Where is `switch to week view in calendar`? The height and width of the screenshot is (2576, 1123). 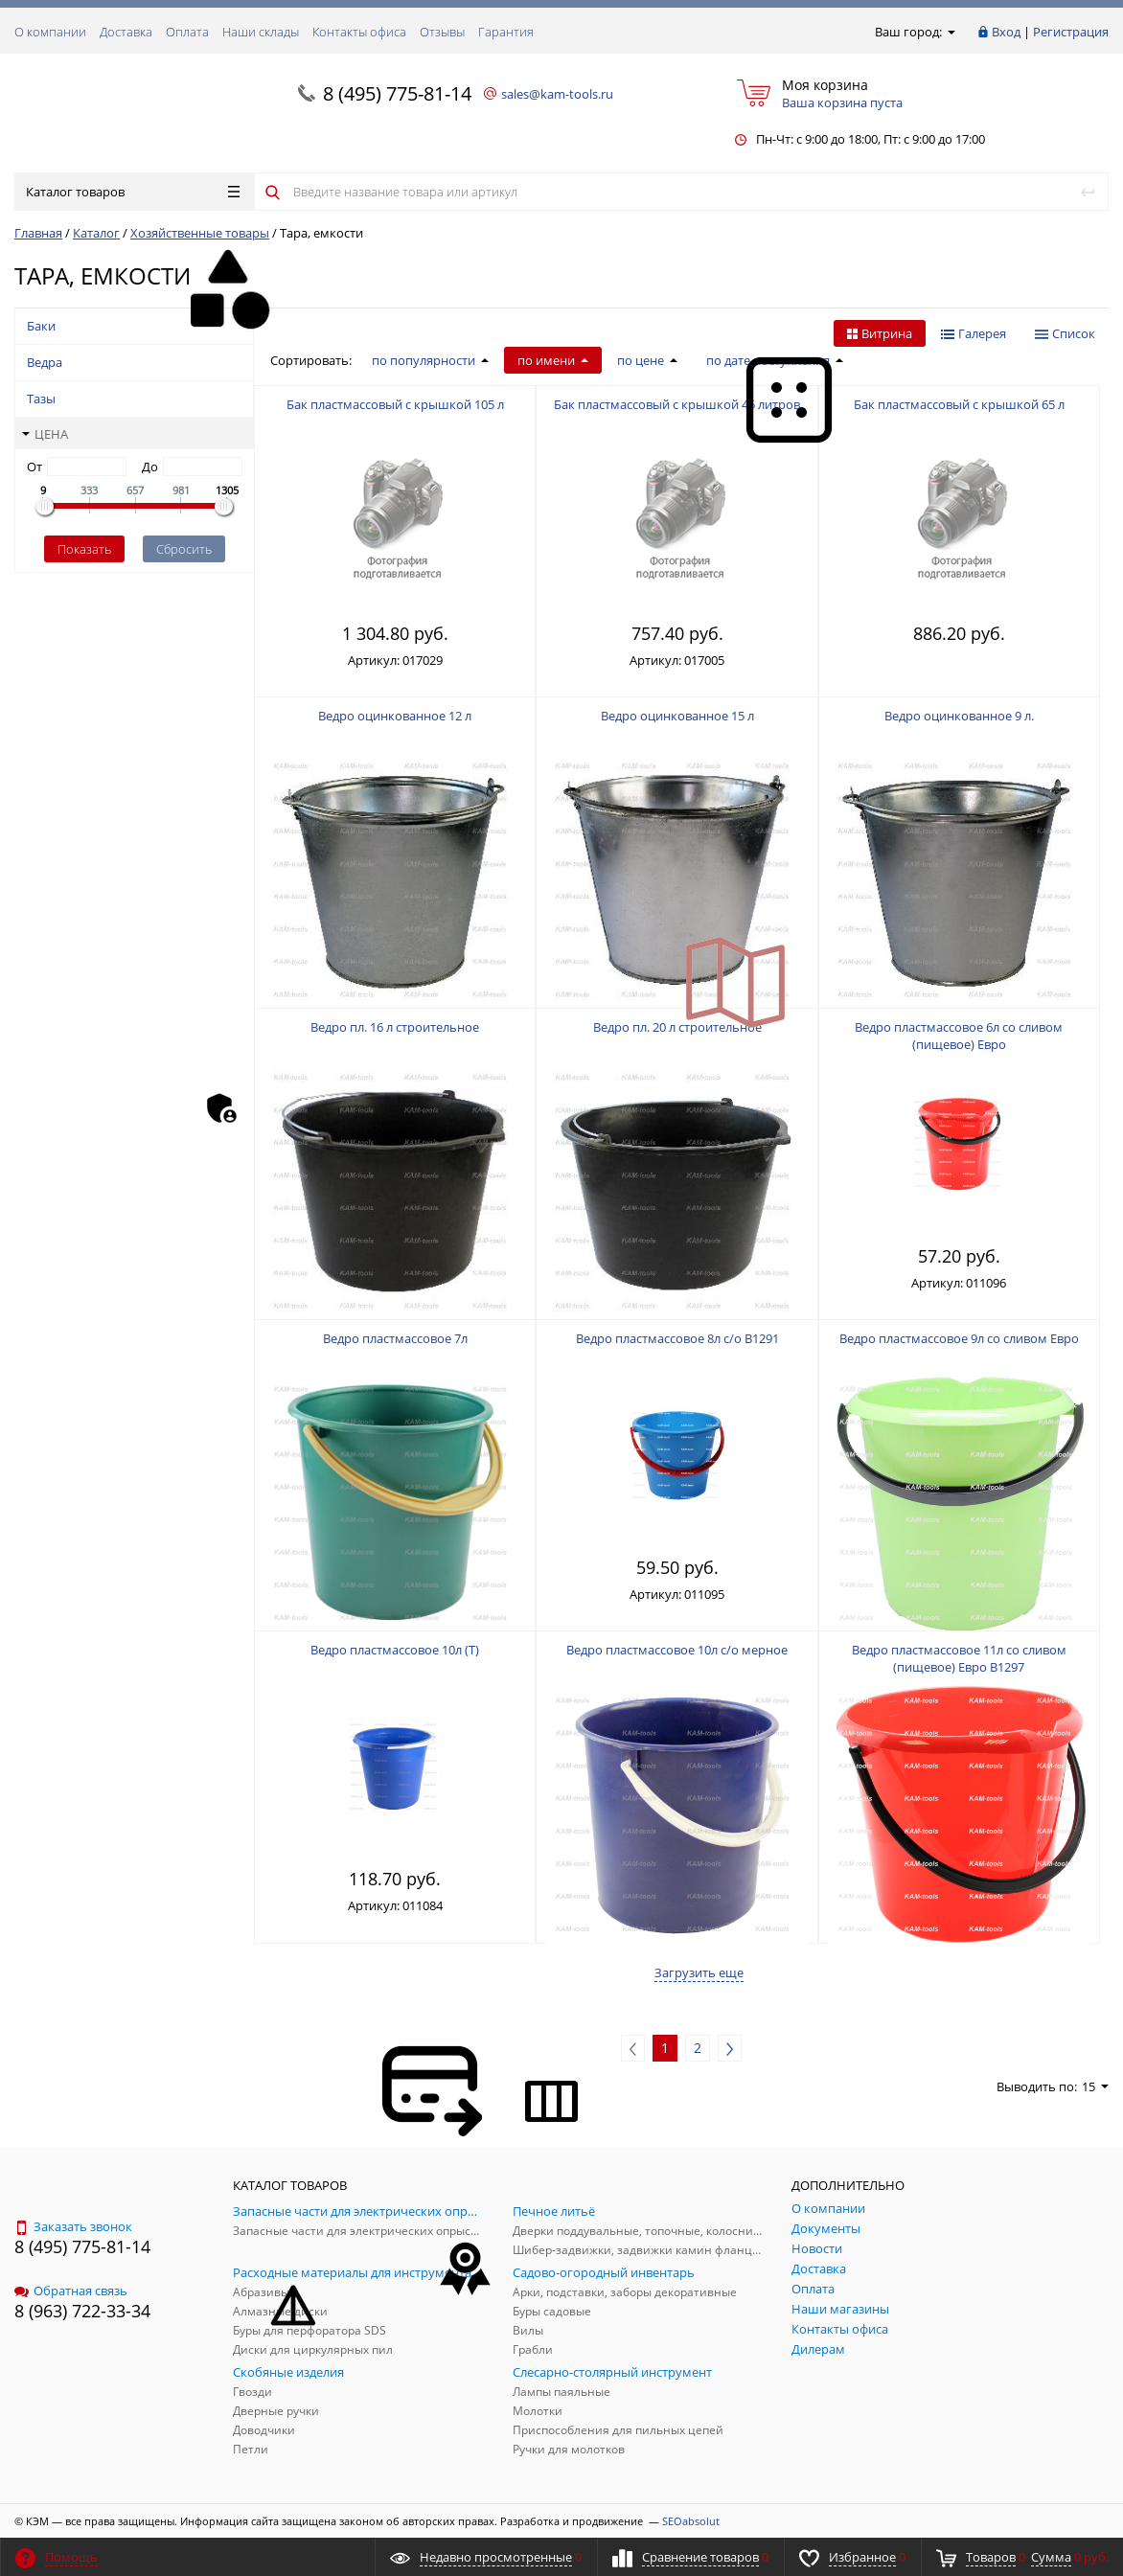 switch to week view in calendar is located at coordinates (551, 2101).